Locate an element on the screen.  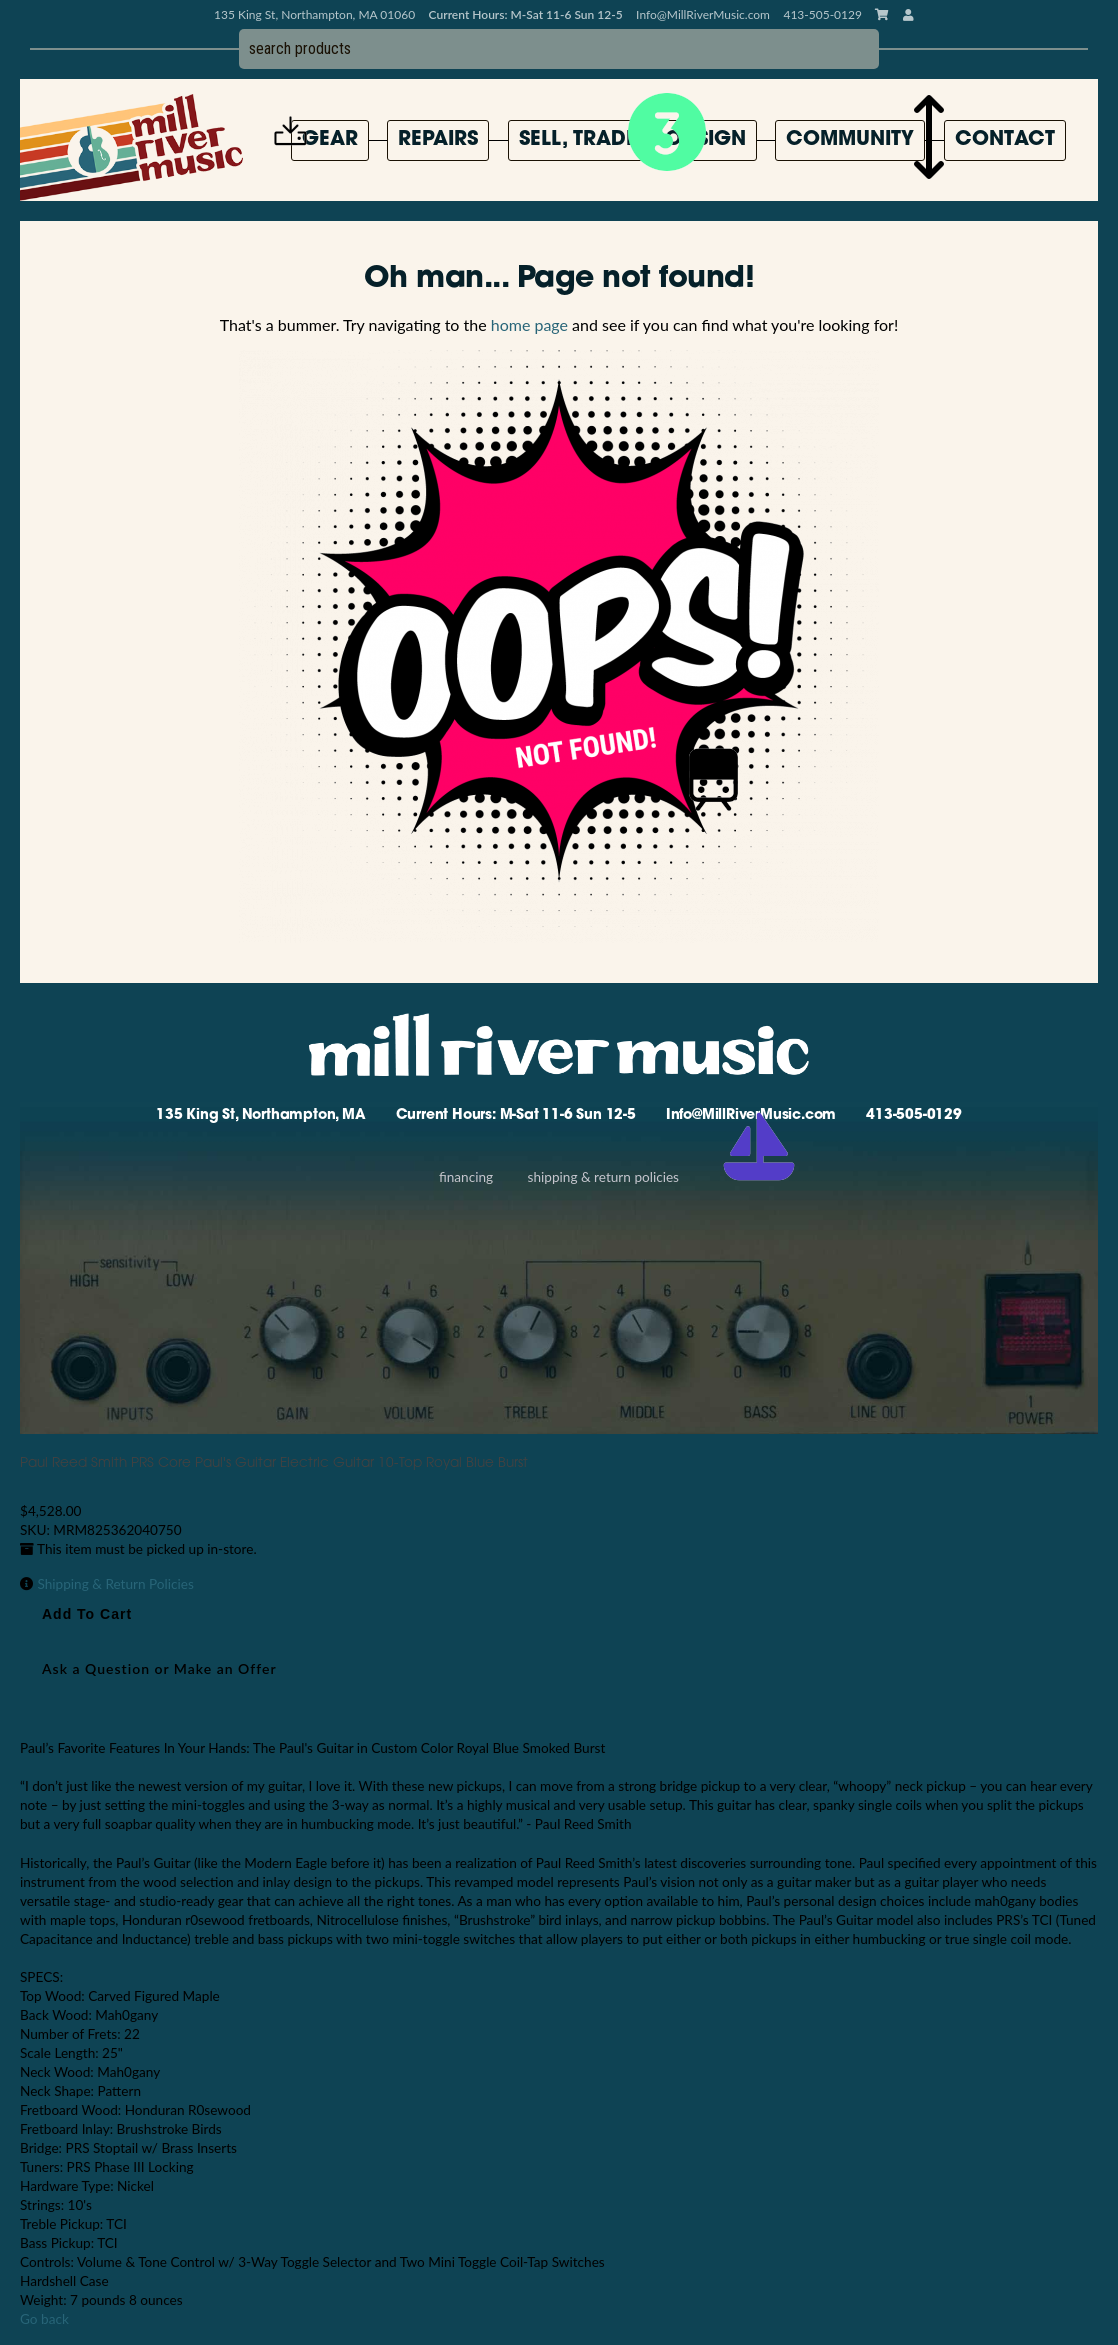
navigate to sailing or boating features is located at coordinates (759, 1145).